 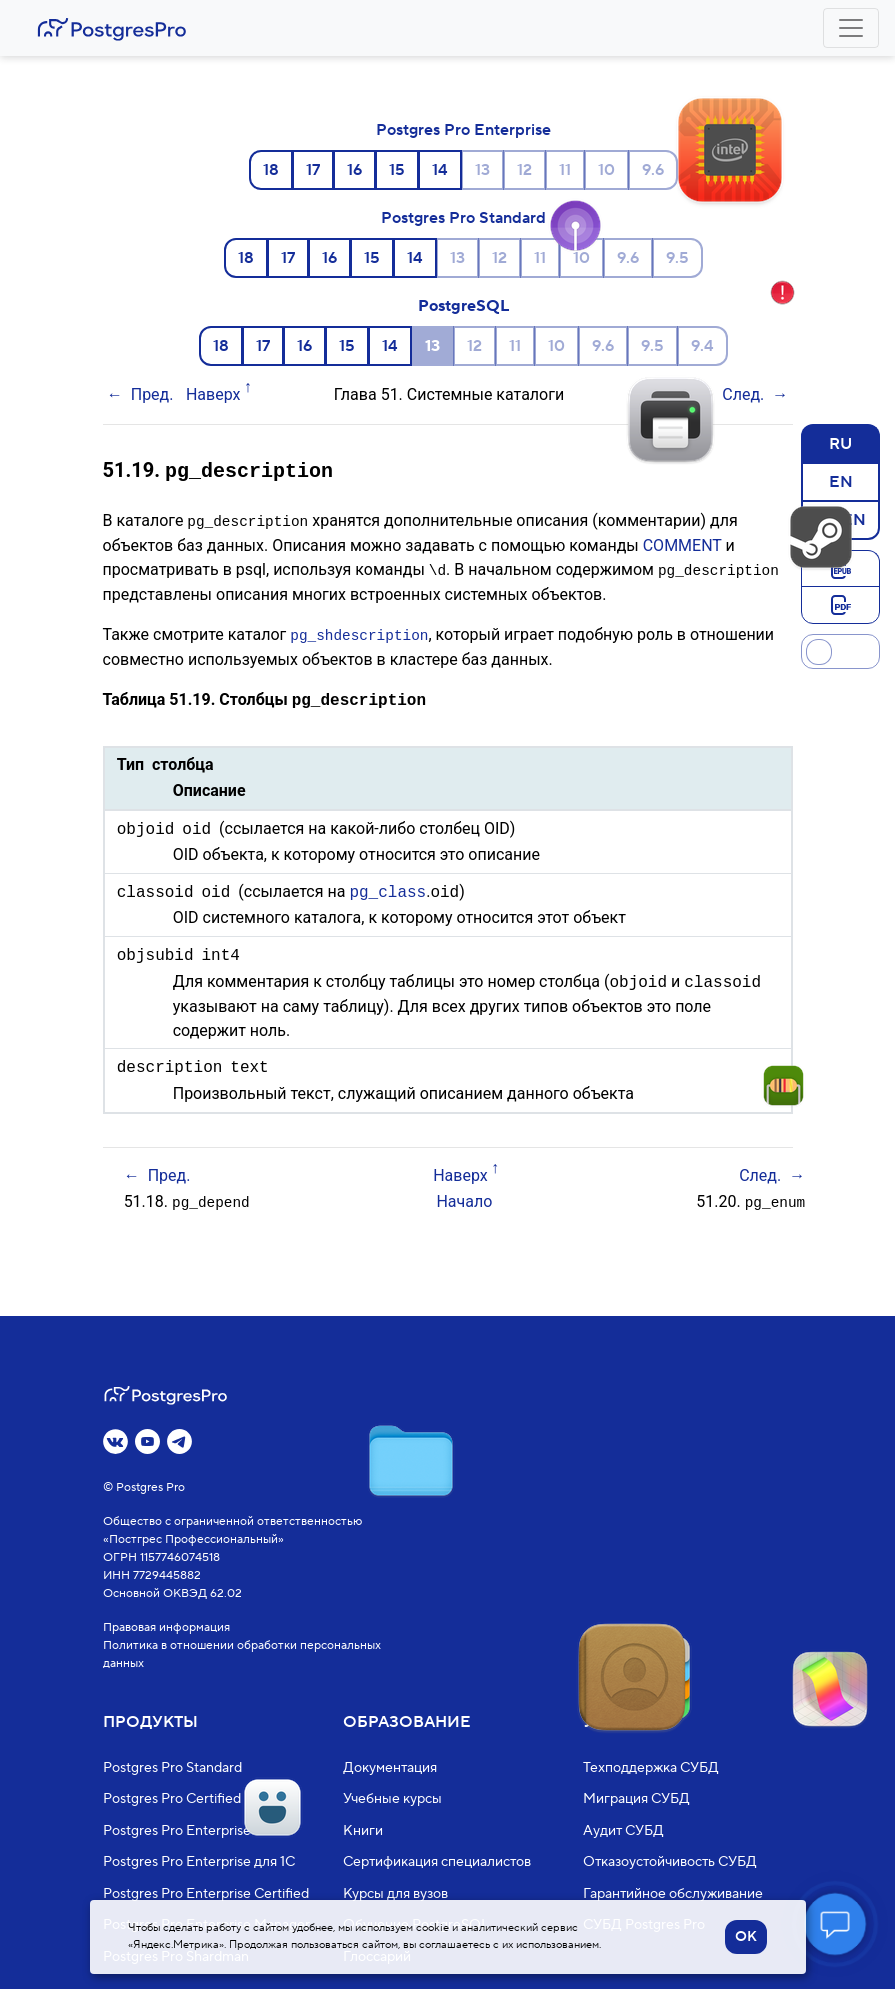 What do you see at coordinates (632, 1677) in the screenshot?
I see `open the contacts app` at bounding box center [632, 1677].